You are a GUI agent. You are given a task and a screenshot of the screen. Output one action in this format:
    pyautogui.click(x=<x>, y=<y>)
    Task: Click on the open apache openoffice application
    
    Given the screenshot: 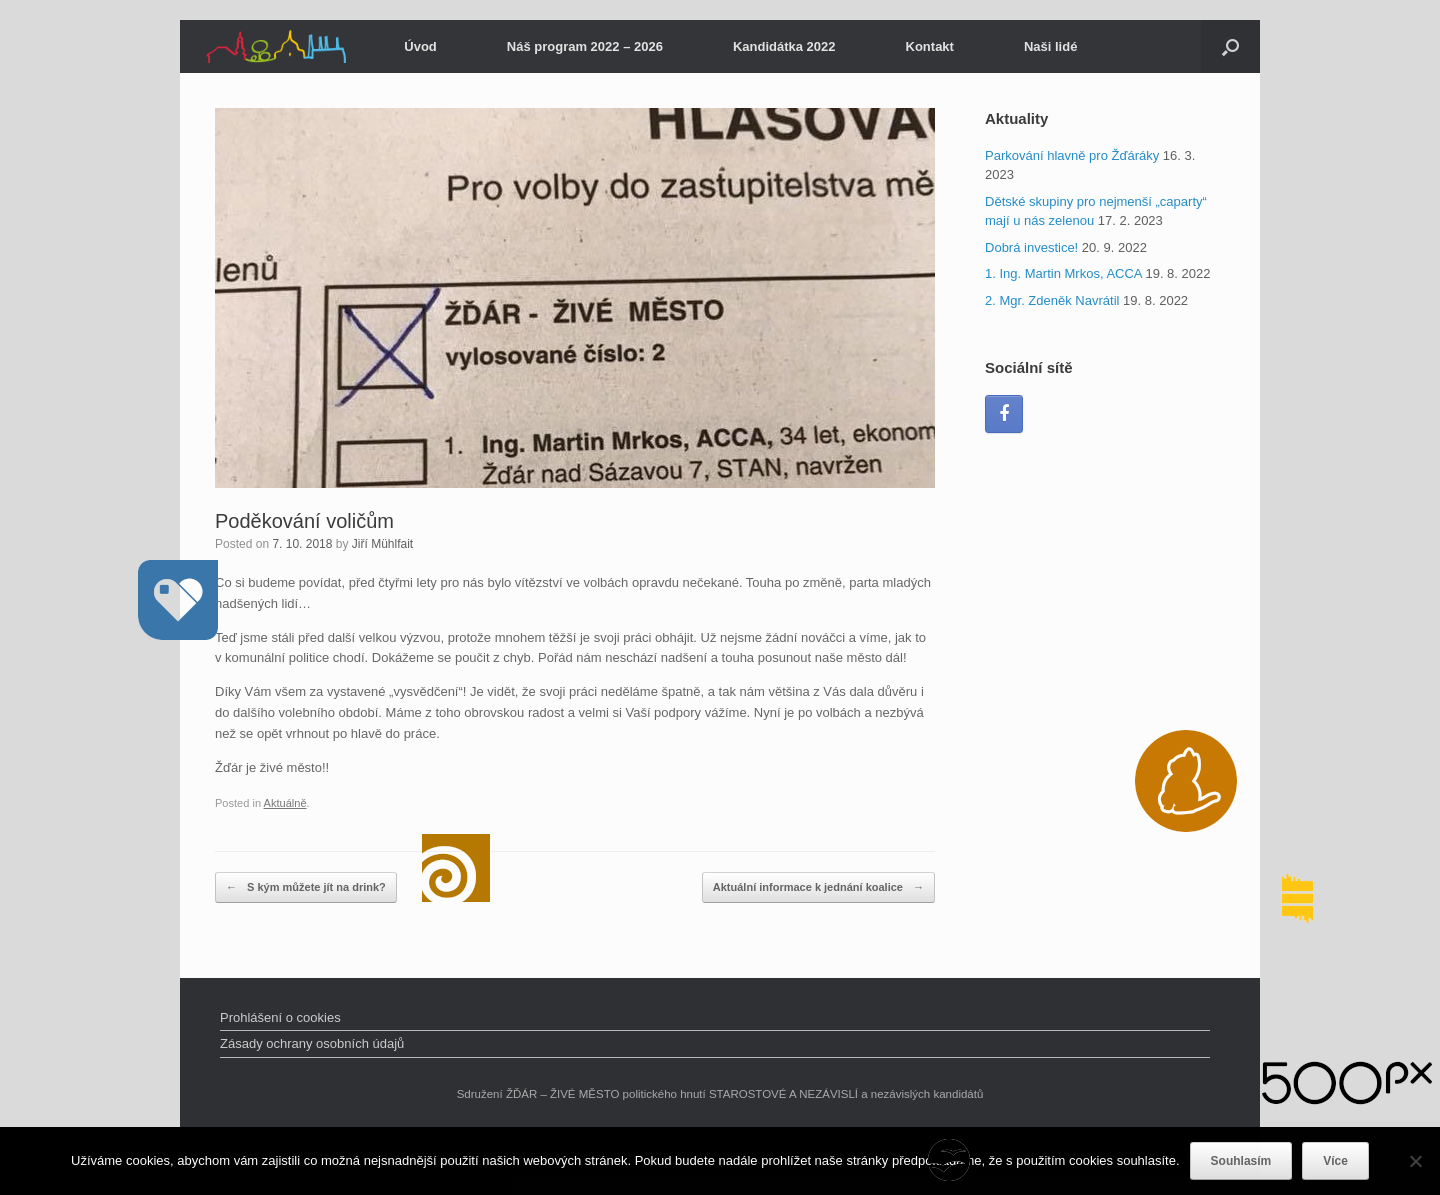 What is the action you would take?
    pyautogui.click(x=949, y=1160)
    